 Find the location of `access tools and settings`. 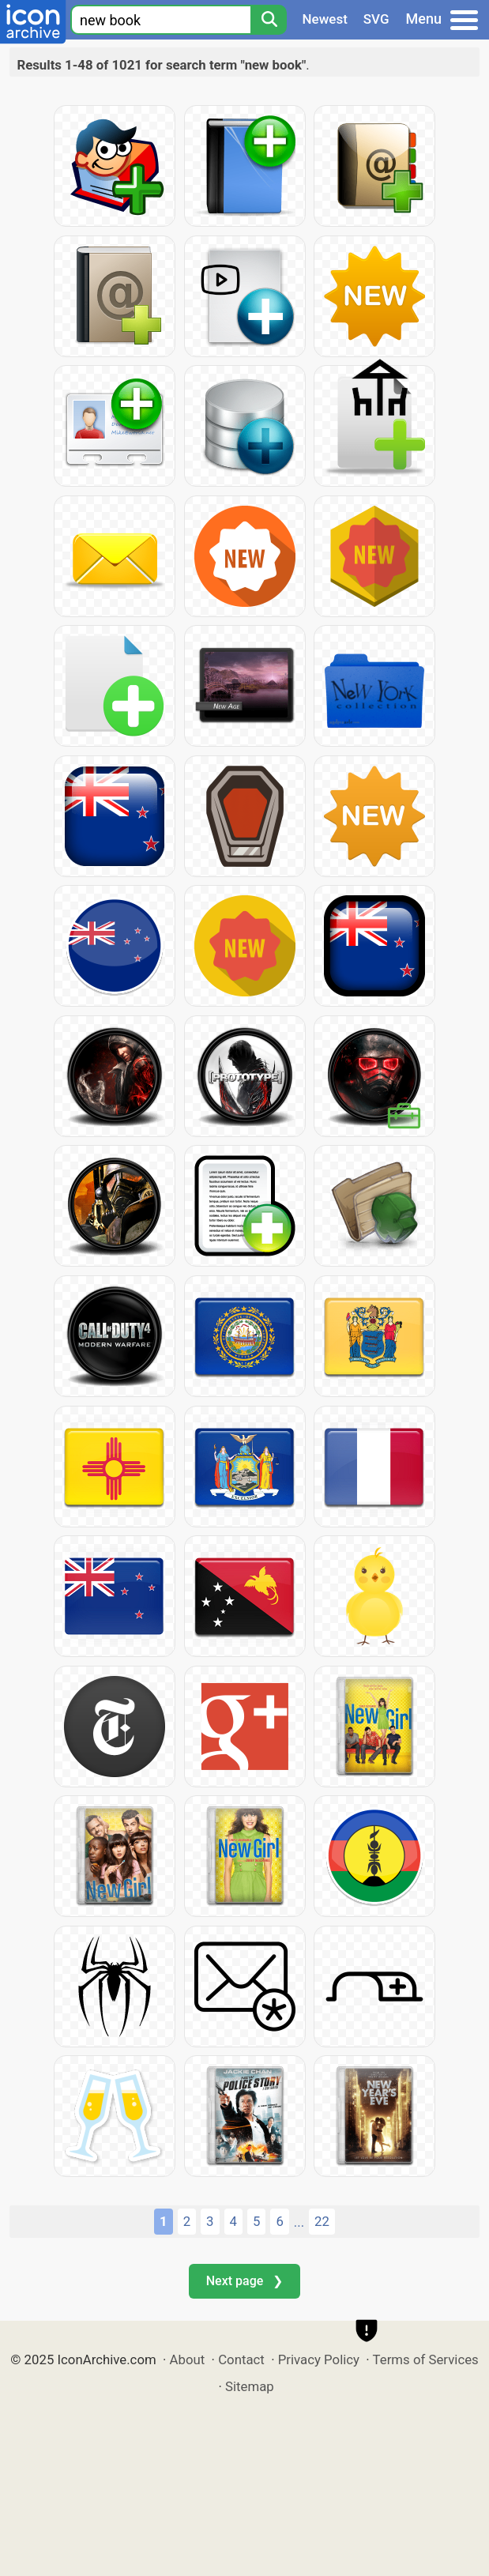

access tools and settings is located at coordinates (404, 1117).